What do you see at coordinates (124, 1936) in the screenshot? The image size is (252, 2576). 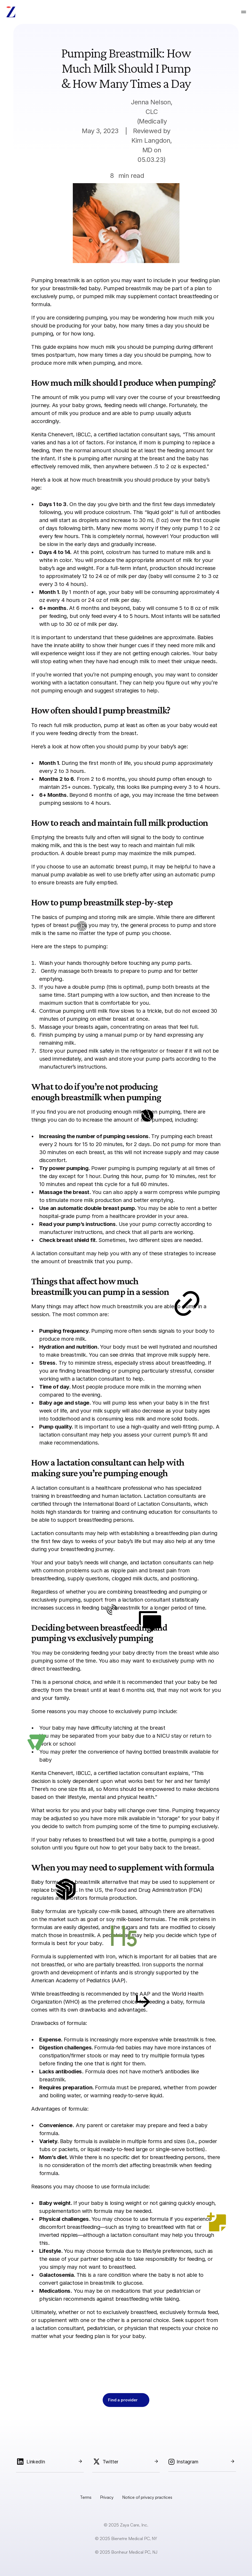 I see `format text as heading level 5` at bounding box center [124, 1936].